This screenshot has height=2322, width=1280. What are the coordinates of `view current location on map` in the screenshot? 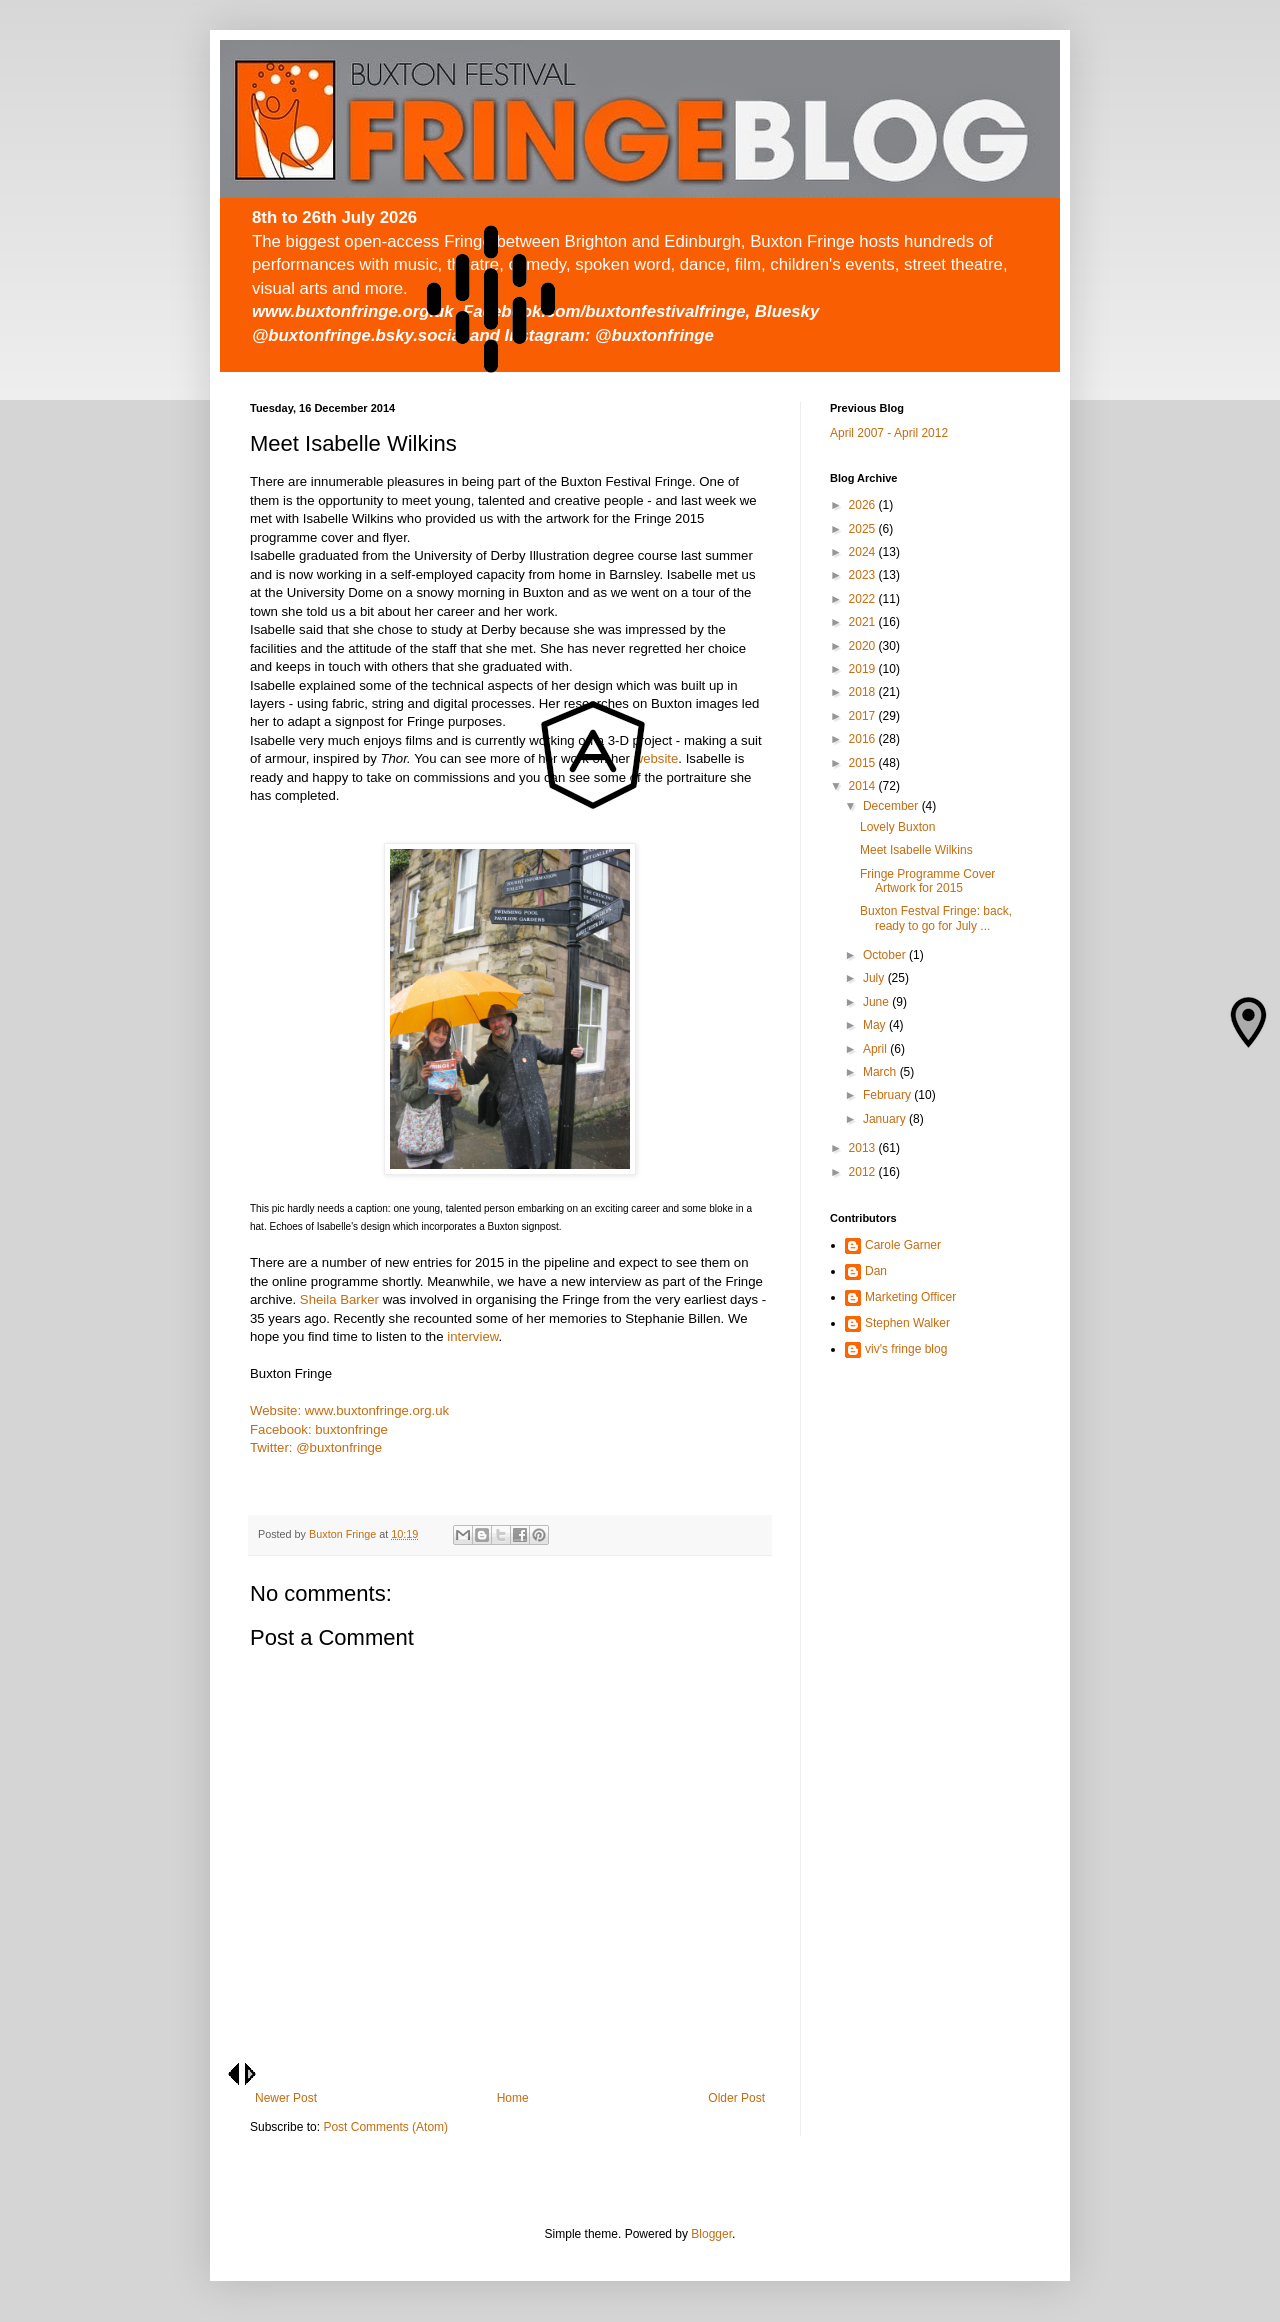 It's located at (1248, 1022).